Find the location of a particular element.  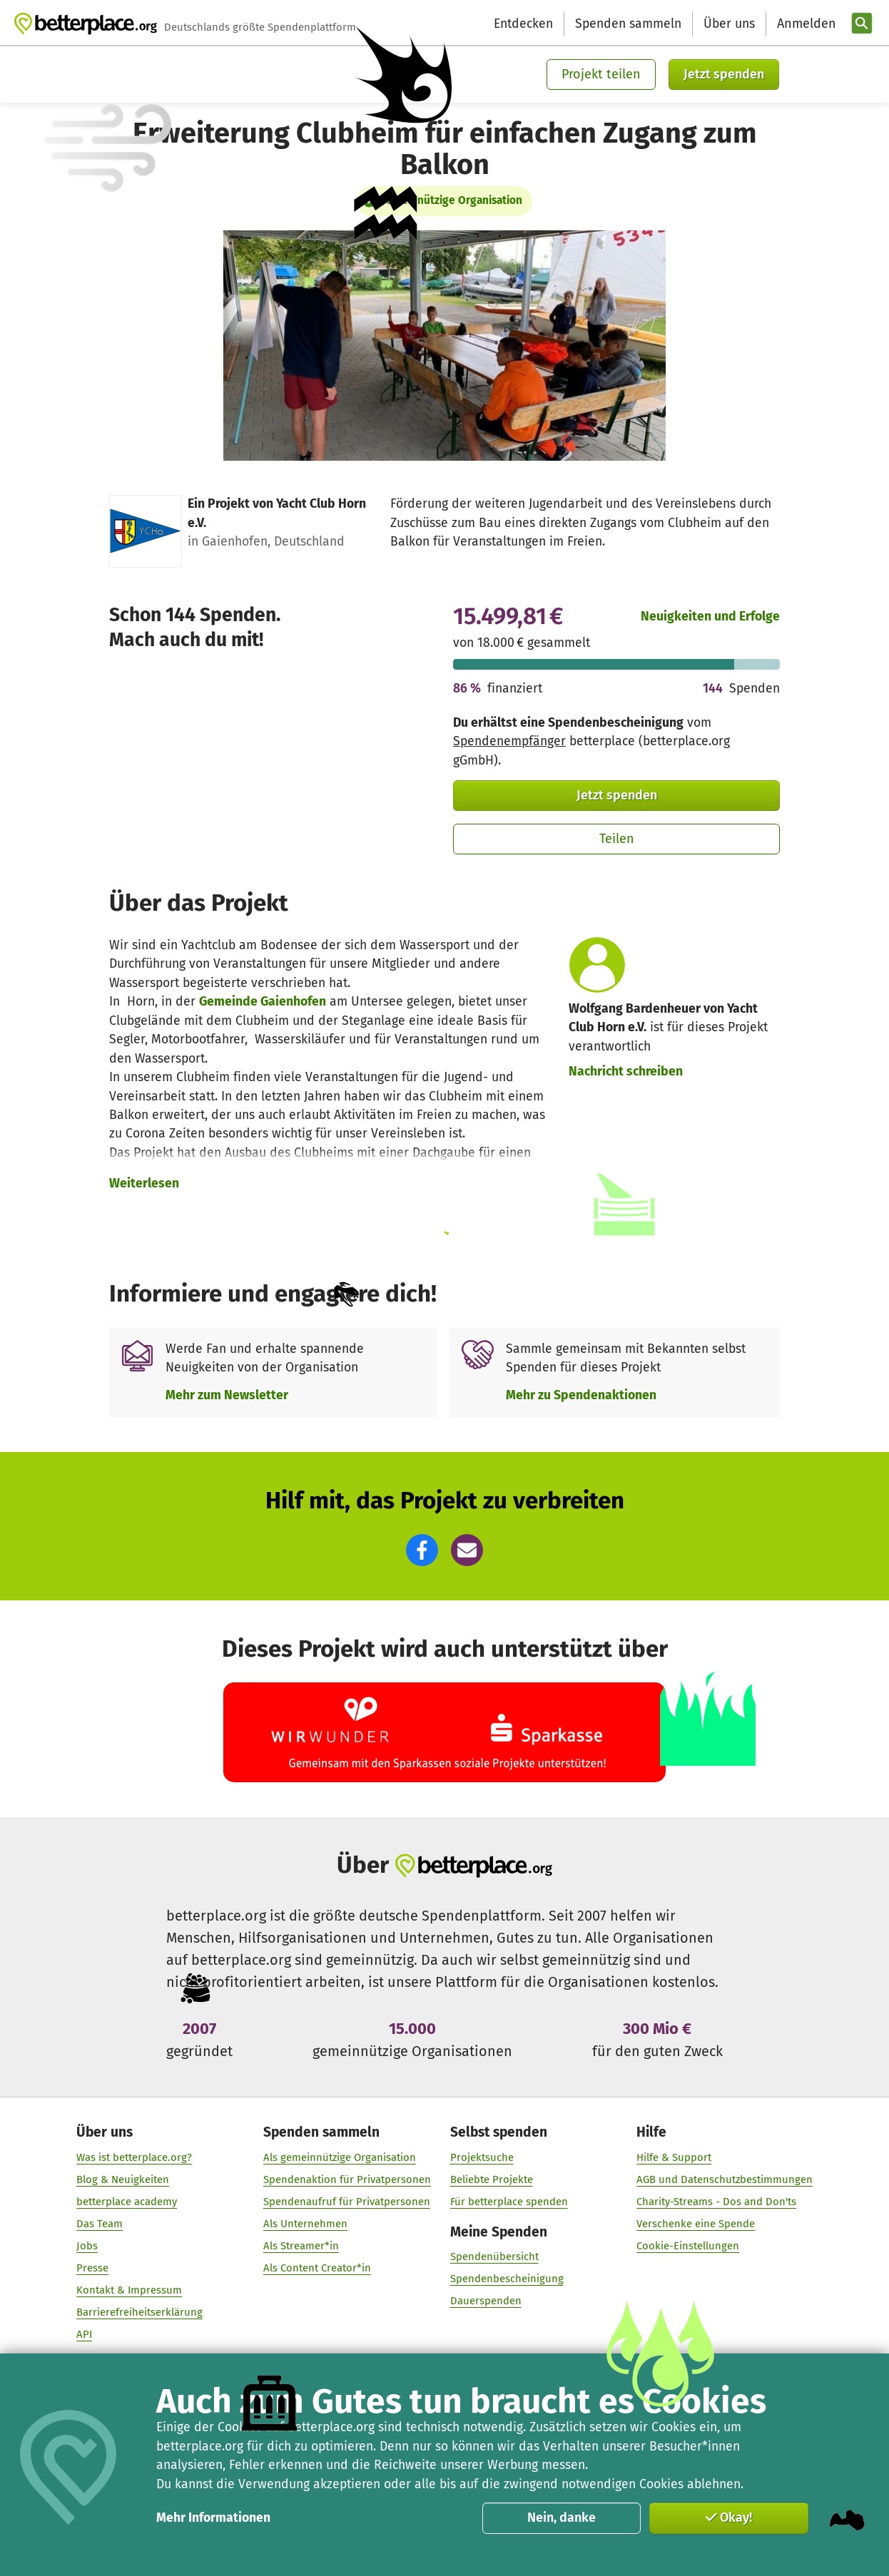

view your coin pouch or in-game currency is located at coordinates (195, 1988).